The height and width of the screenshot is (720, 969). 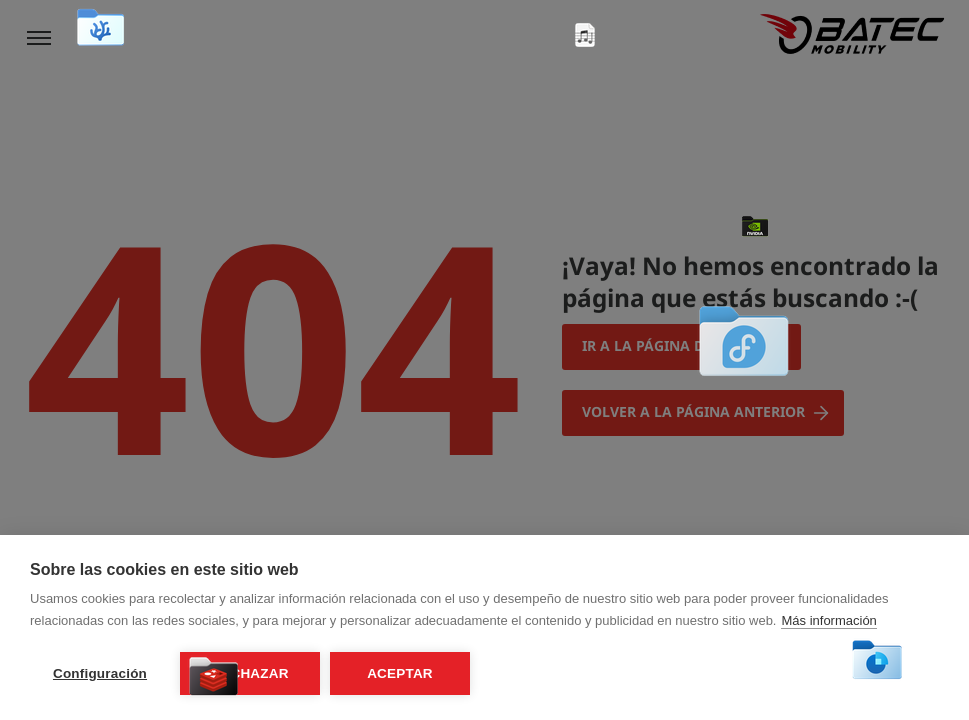 What do you see at coordinates (213, 677) in the screenshot?
I see `open redis database project folder` at bounding box center [213, 677].